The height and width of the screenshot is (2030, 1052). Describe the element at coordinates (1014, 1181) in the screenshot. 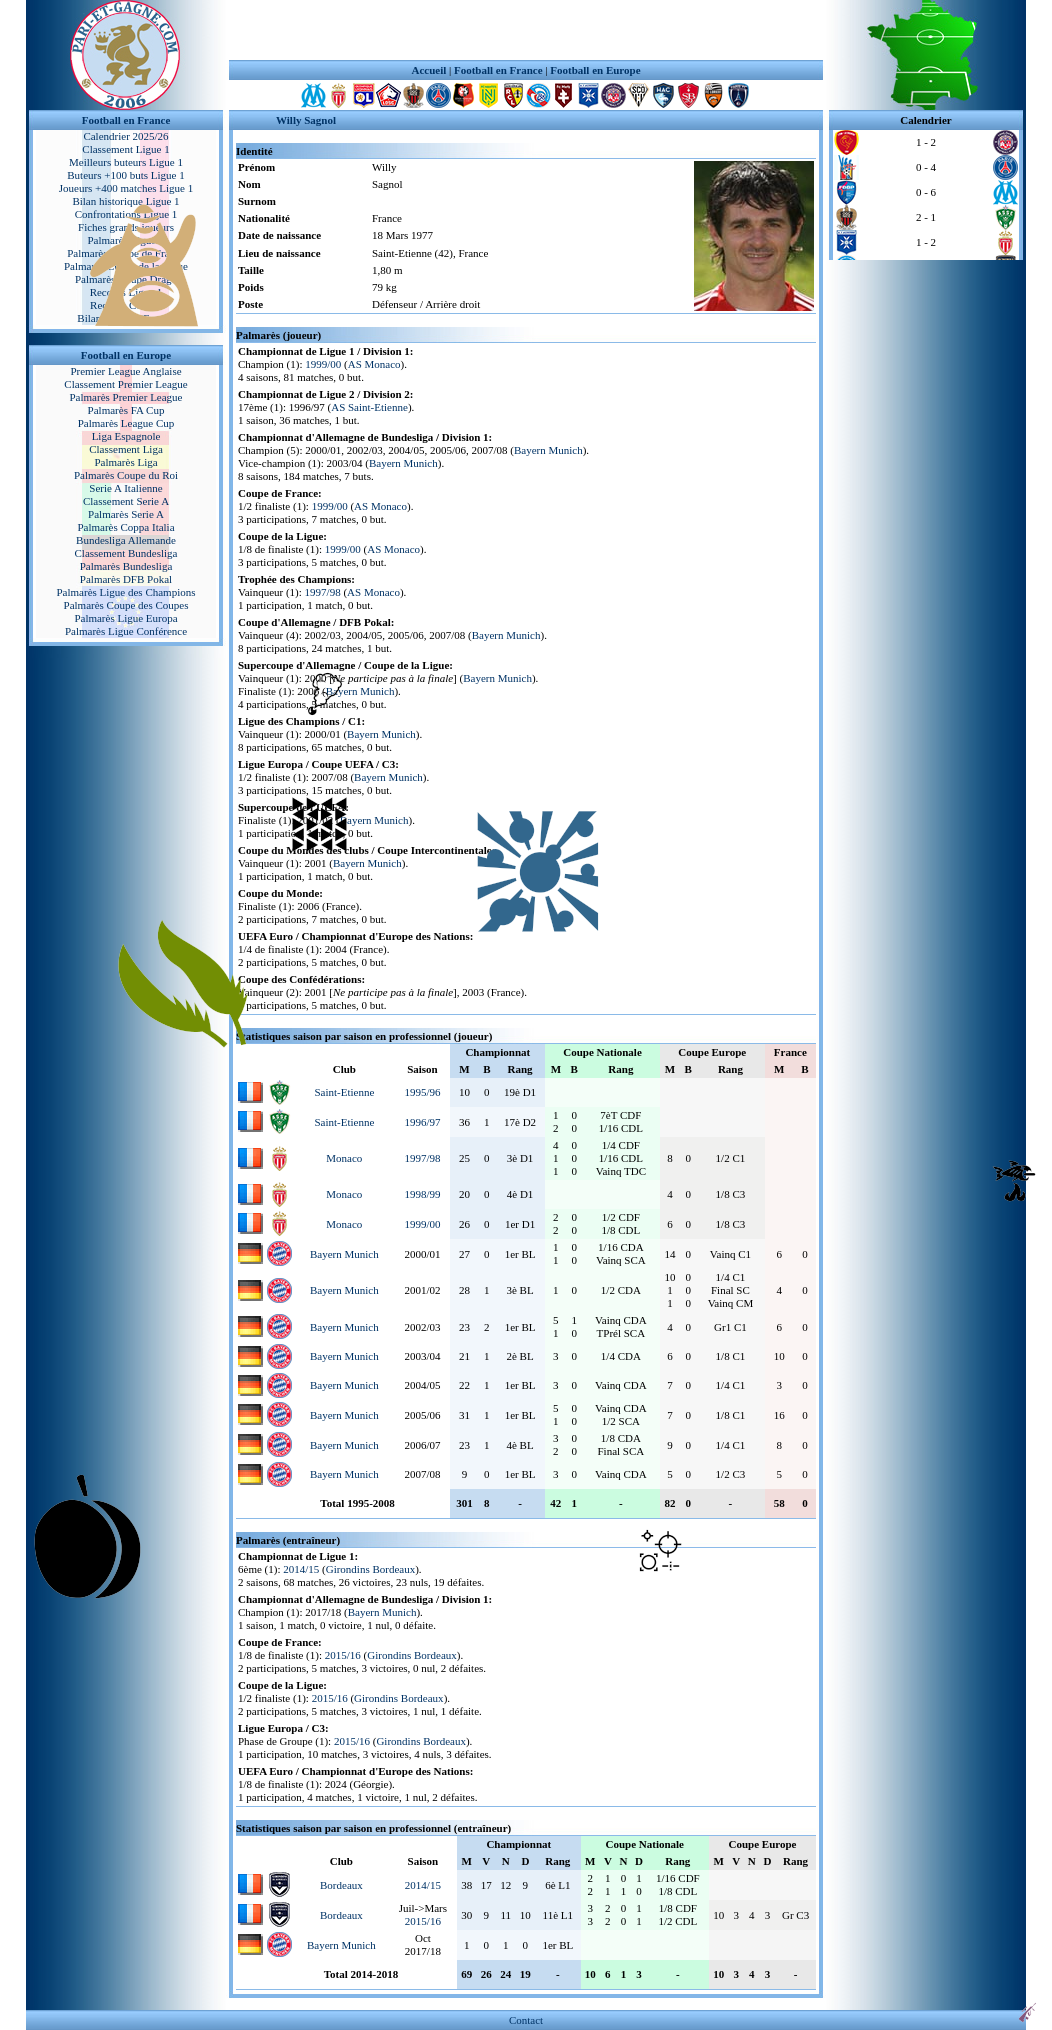

I see `cooked fish item in game inventory` at that location.